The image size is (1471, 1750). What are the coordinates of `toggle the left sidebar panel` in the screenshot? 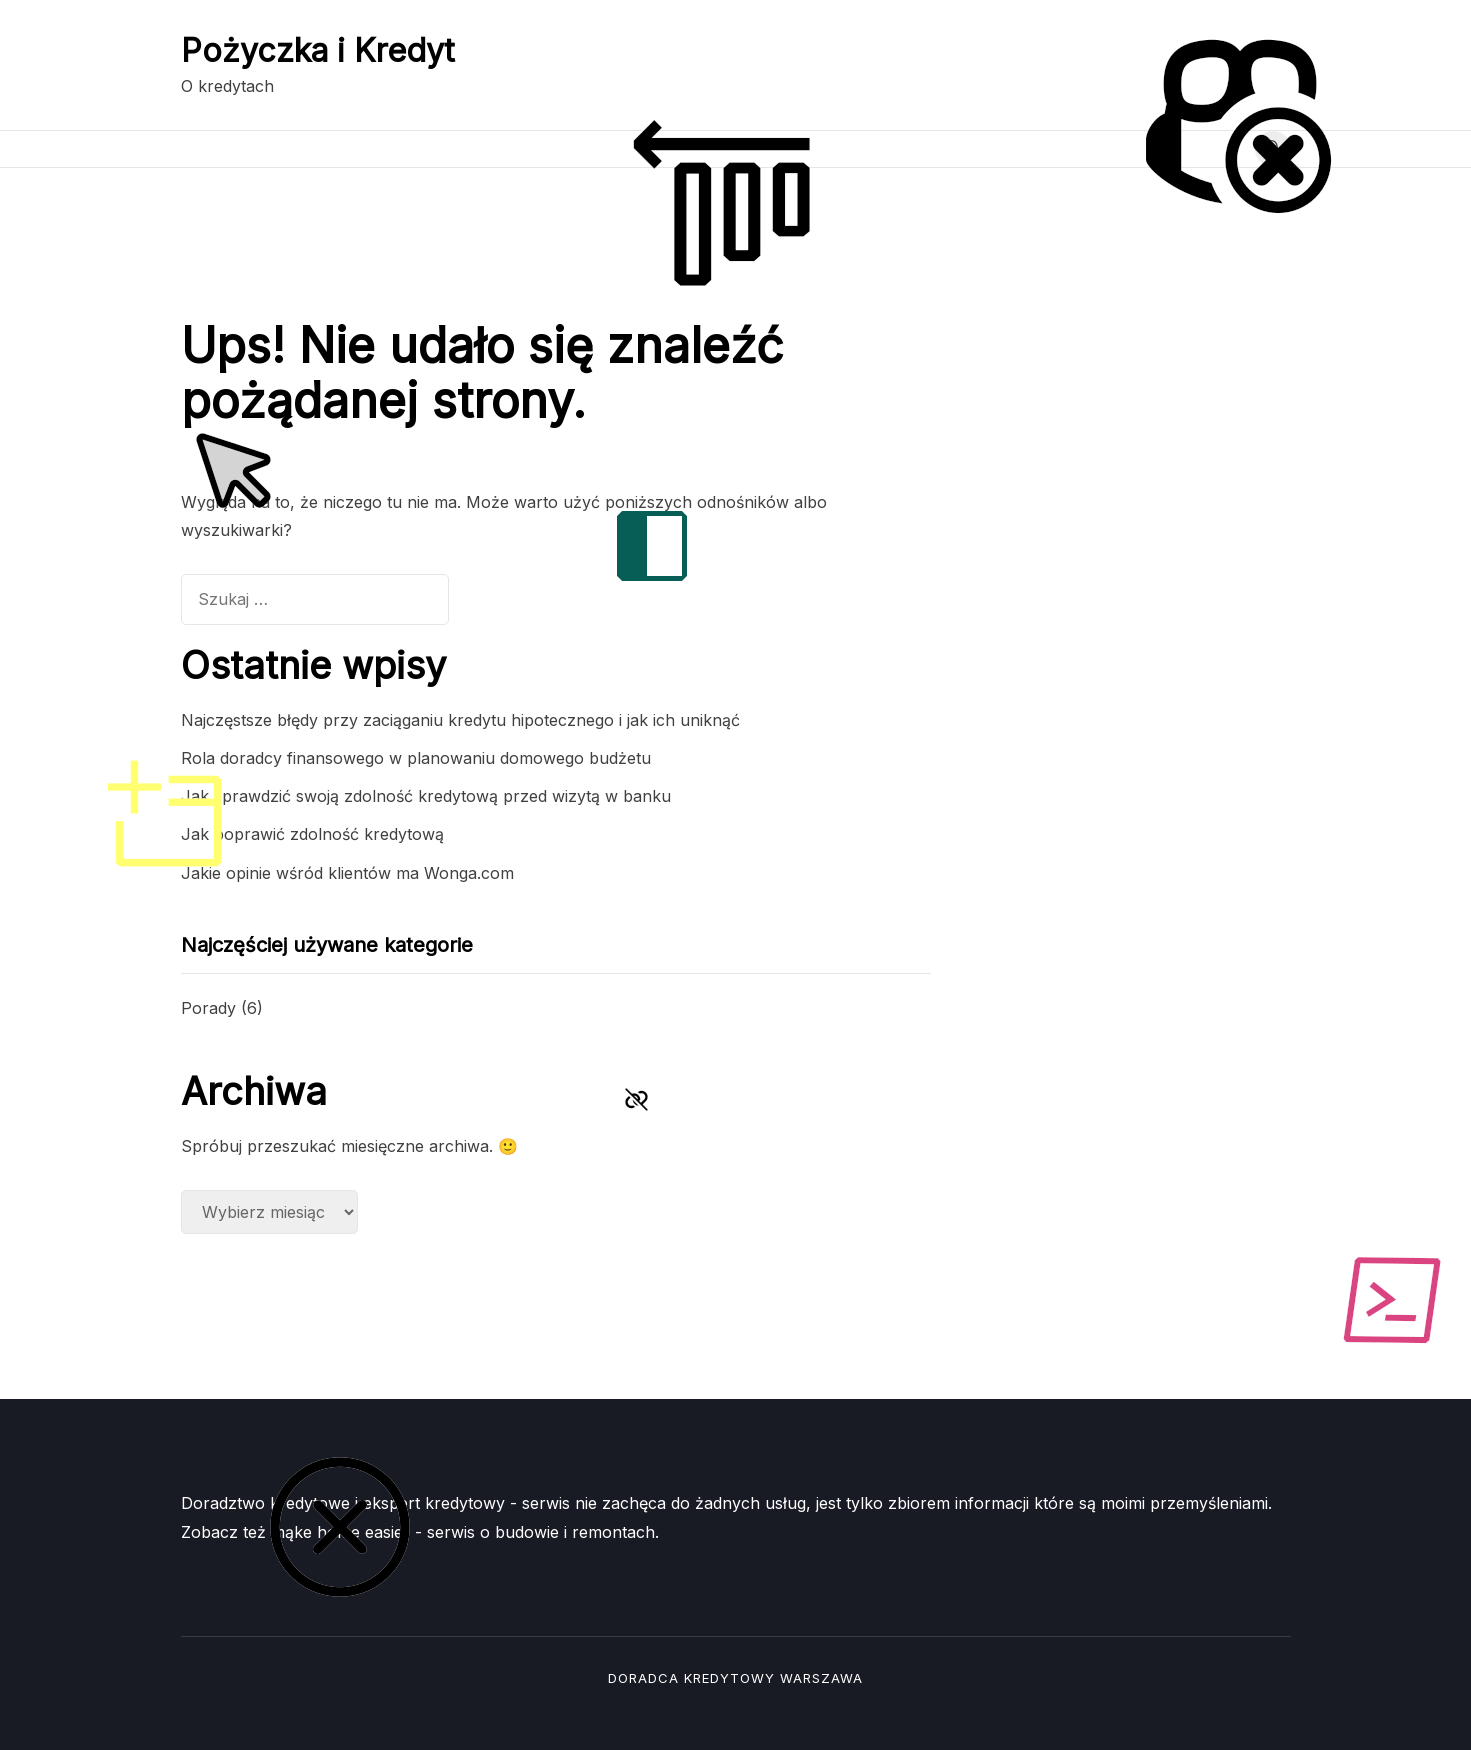 It's located at (652, 546).